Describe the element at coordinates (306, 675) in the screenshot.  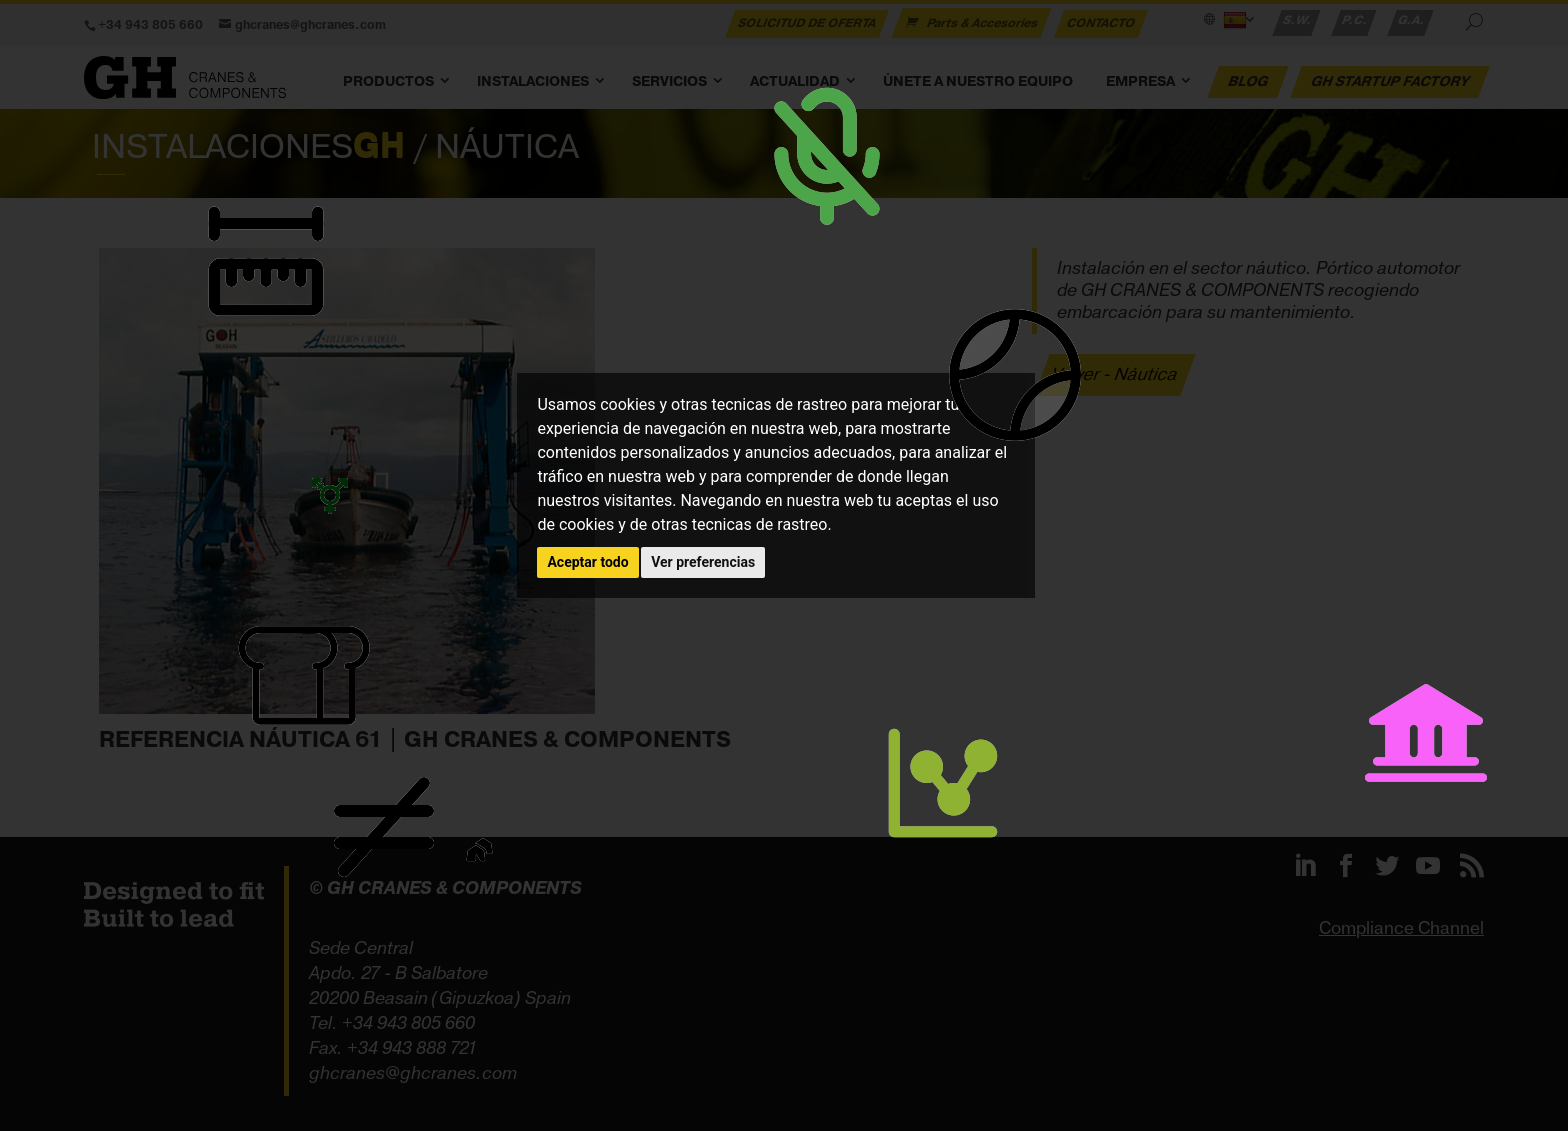
I see `browse bakery or bread products` at that location.